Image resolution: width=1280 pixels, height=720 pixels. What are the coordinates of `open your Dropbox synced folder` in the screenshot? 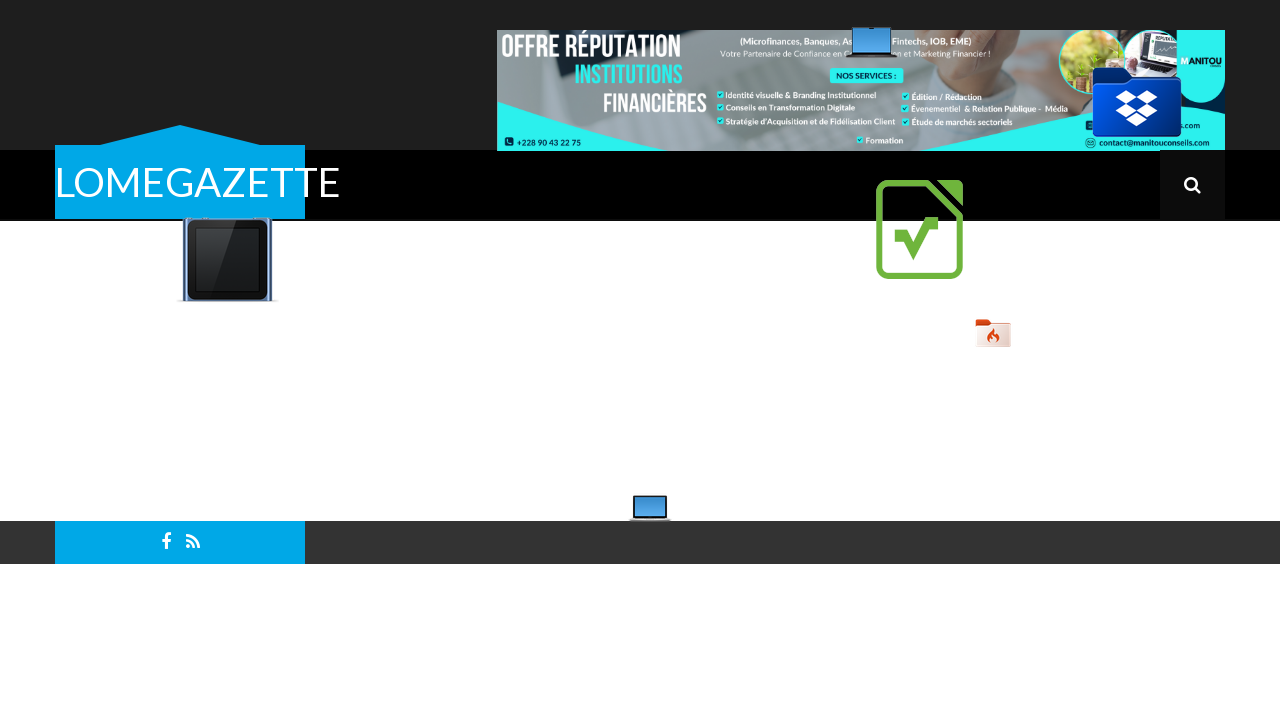 It's located at (1136, 104).